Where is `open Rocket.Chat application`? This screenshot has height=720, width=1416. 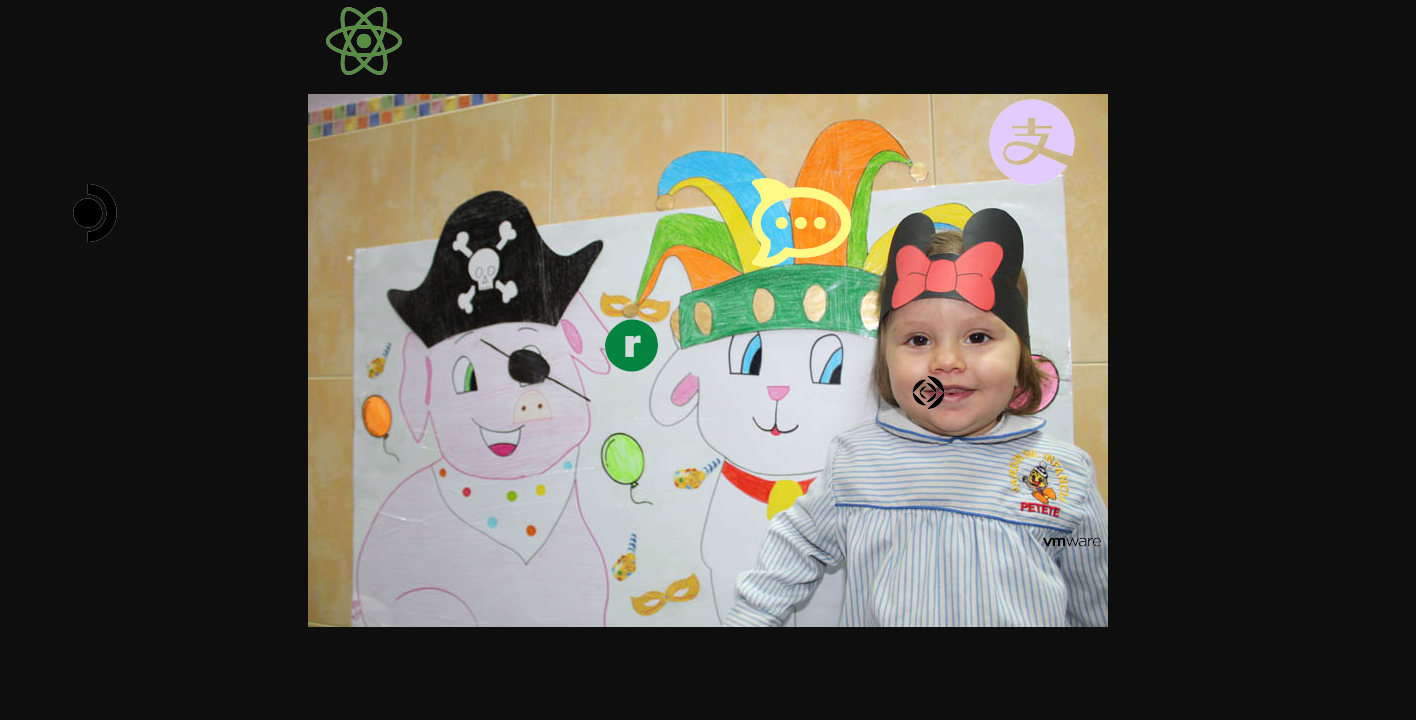
open Rocket.Chat application is located at coordinates (801, 222).